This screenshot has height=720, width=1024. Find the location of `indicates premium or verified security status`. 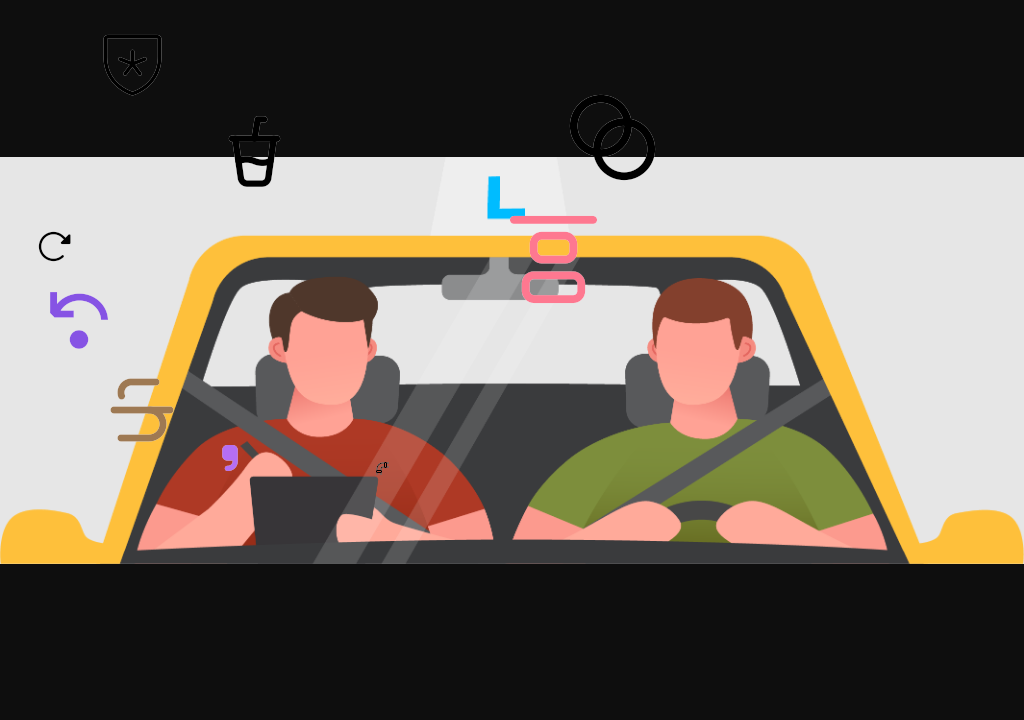

indicates premium or verified security status is located at coordinates (132, 61).